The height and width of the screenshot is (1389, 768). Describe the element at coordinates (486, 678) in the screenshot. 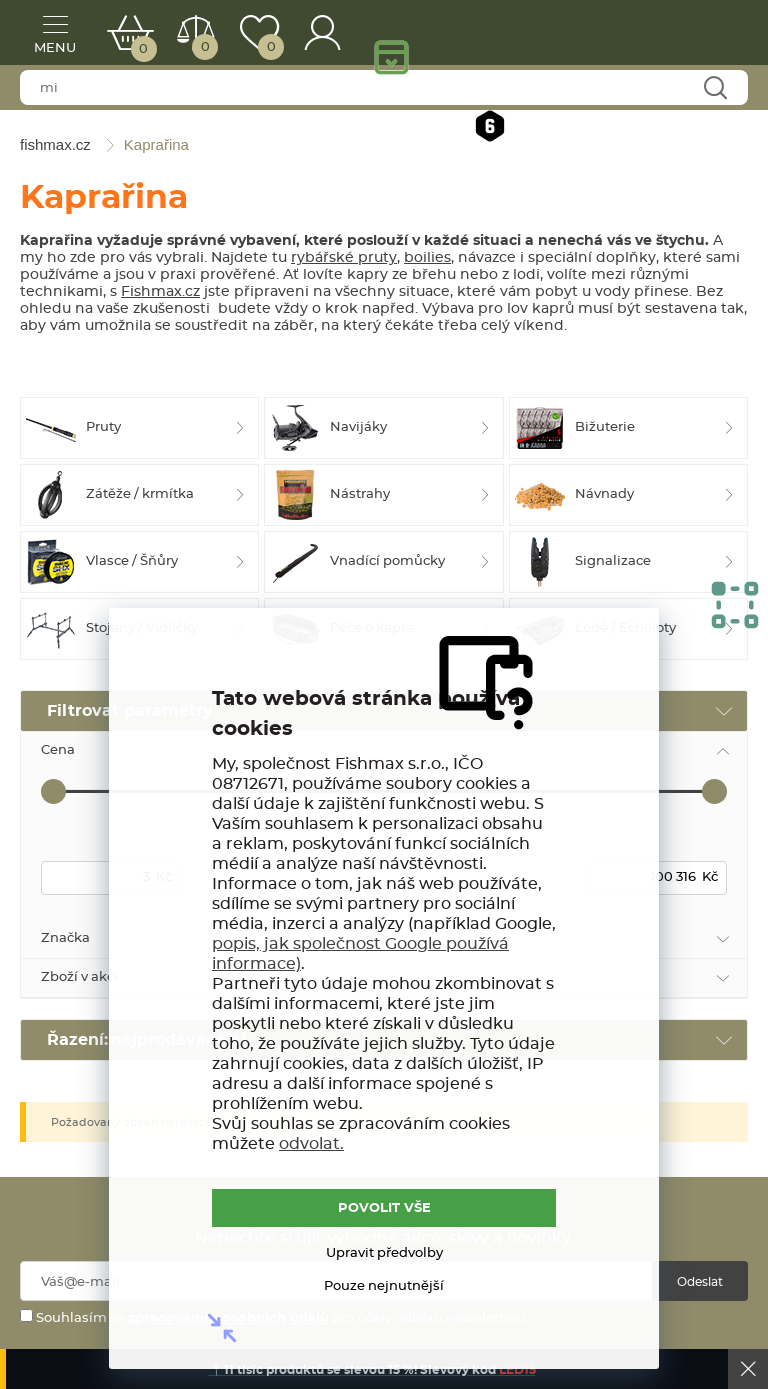

I see `get help with connected devices` at that location.